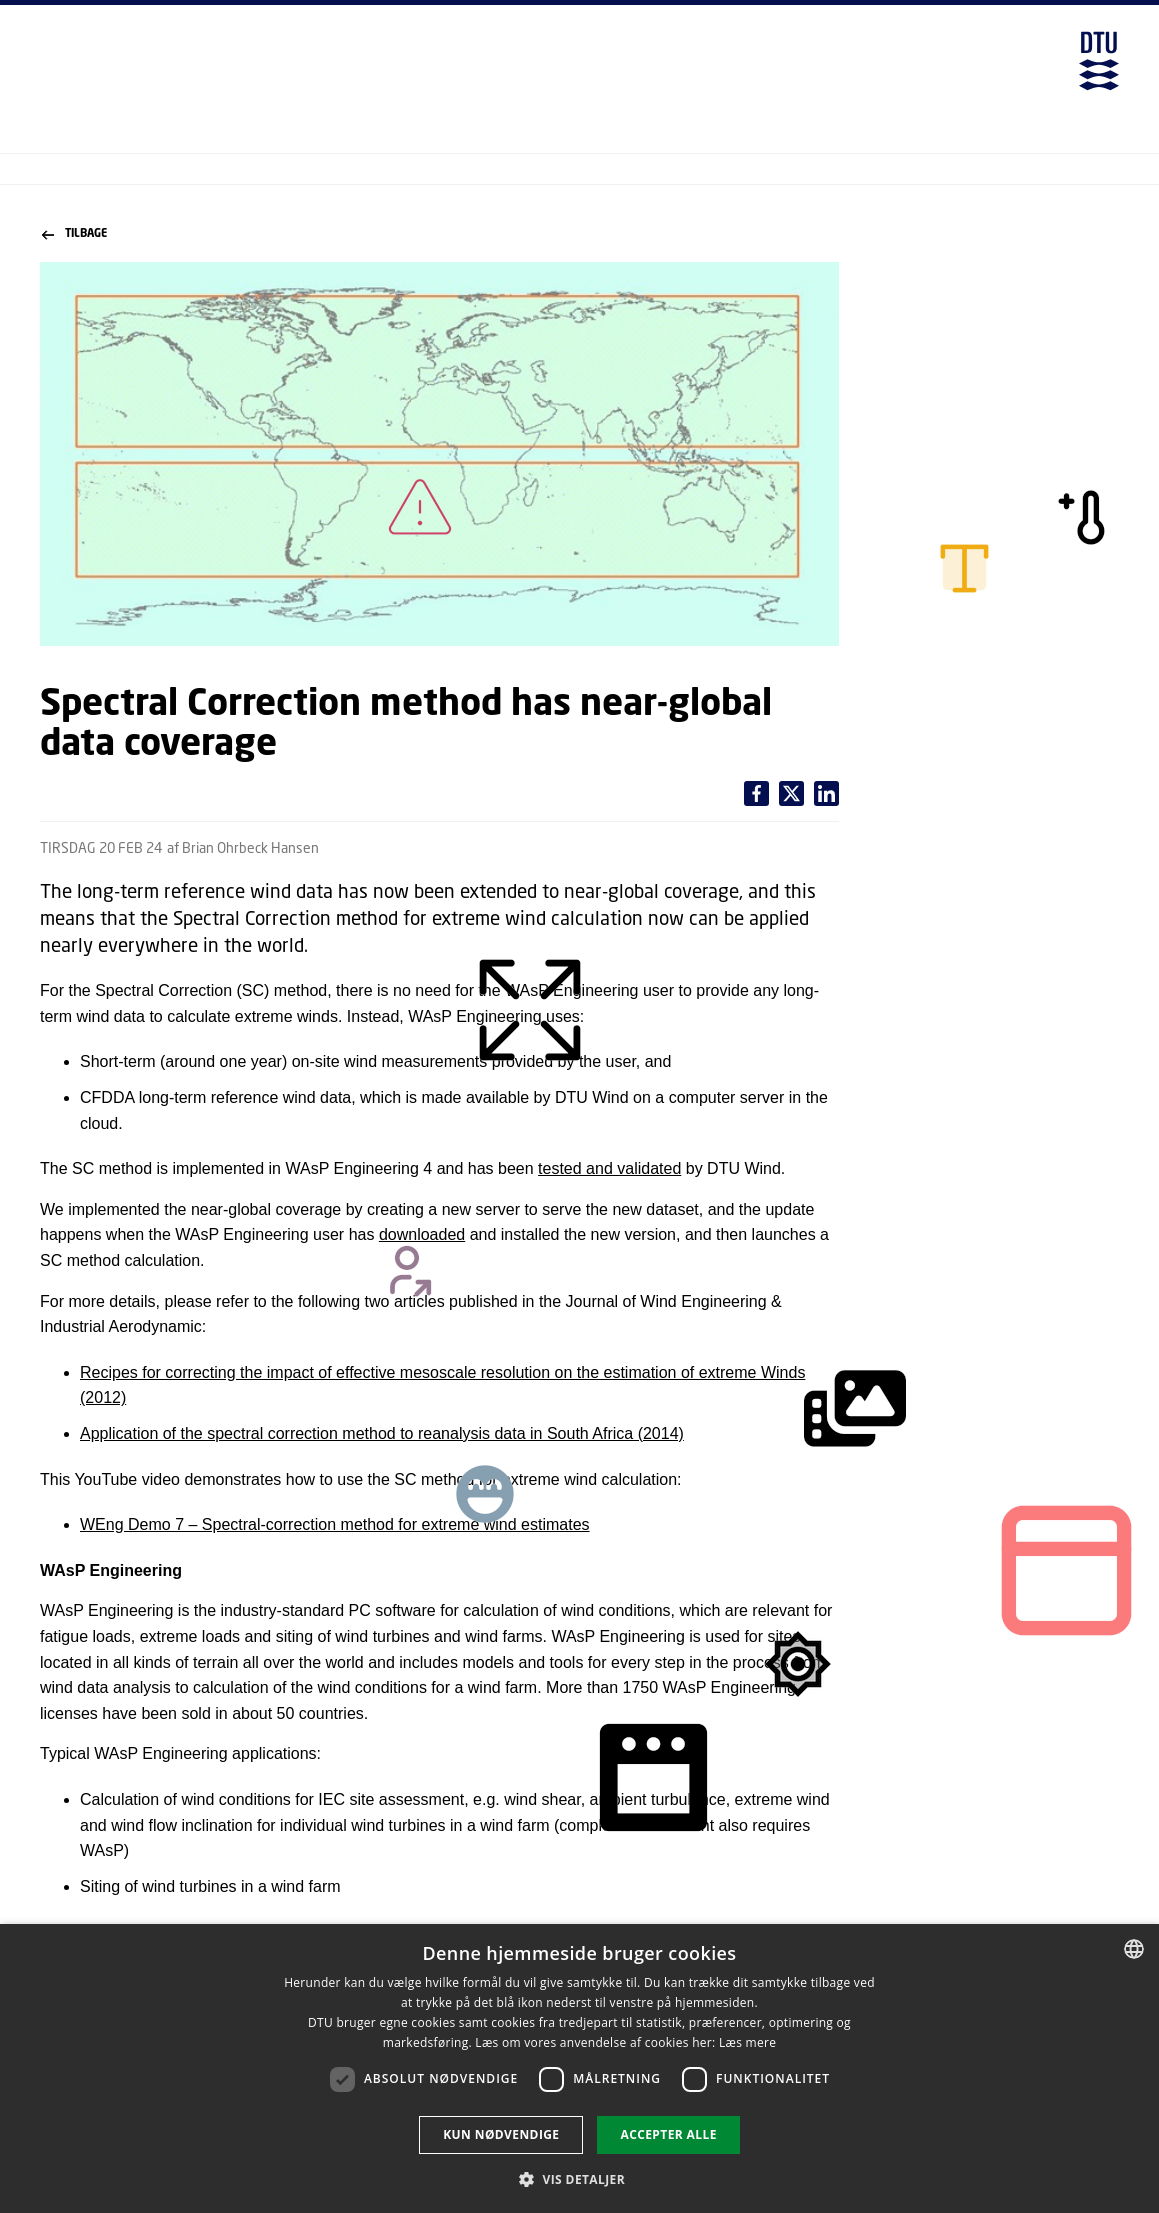 This screenshot has height=2213, width=1159. I want to click on increase screen brightness, so click(798, 1664).